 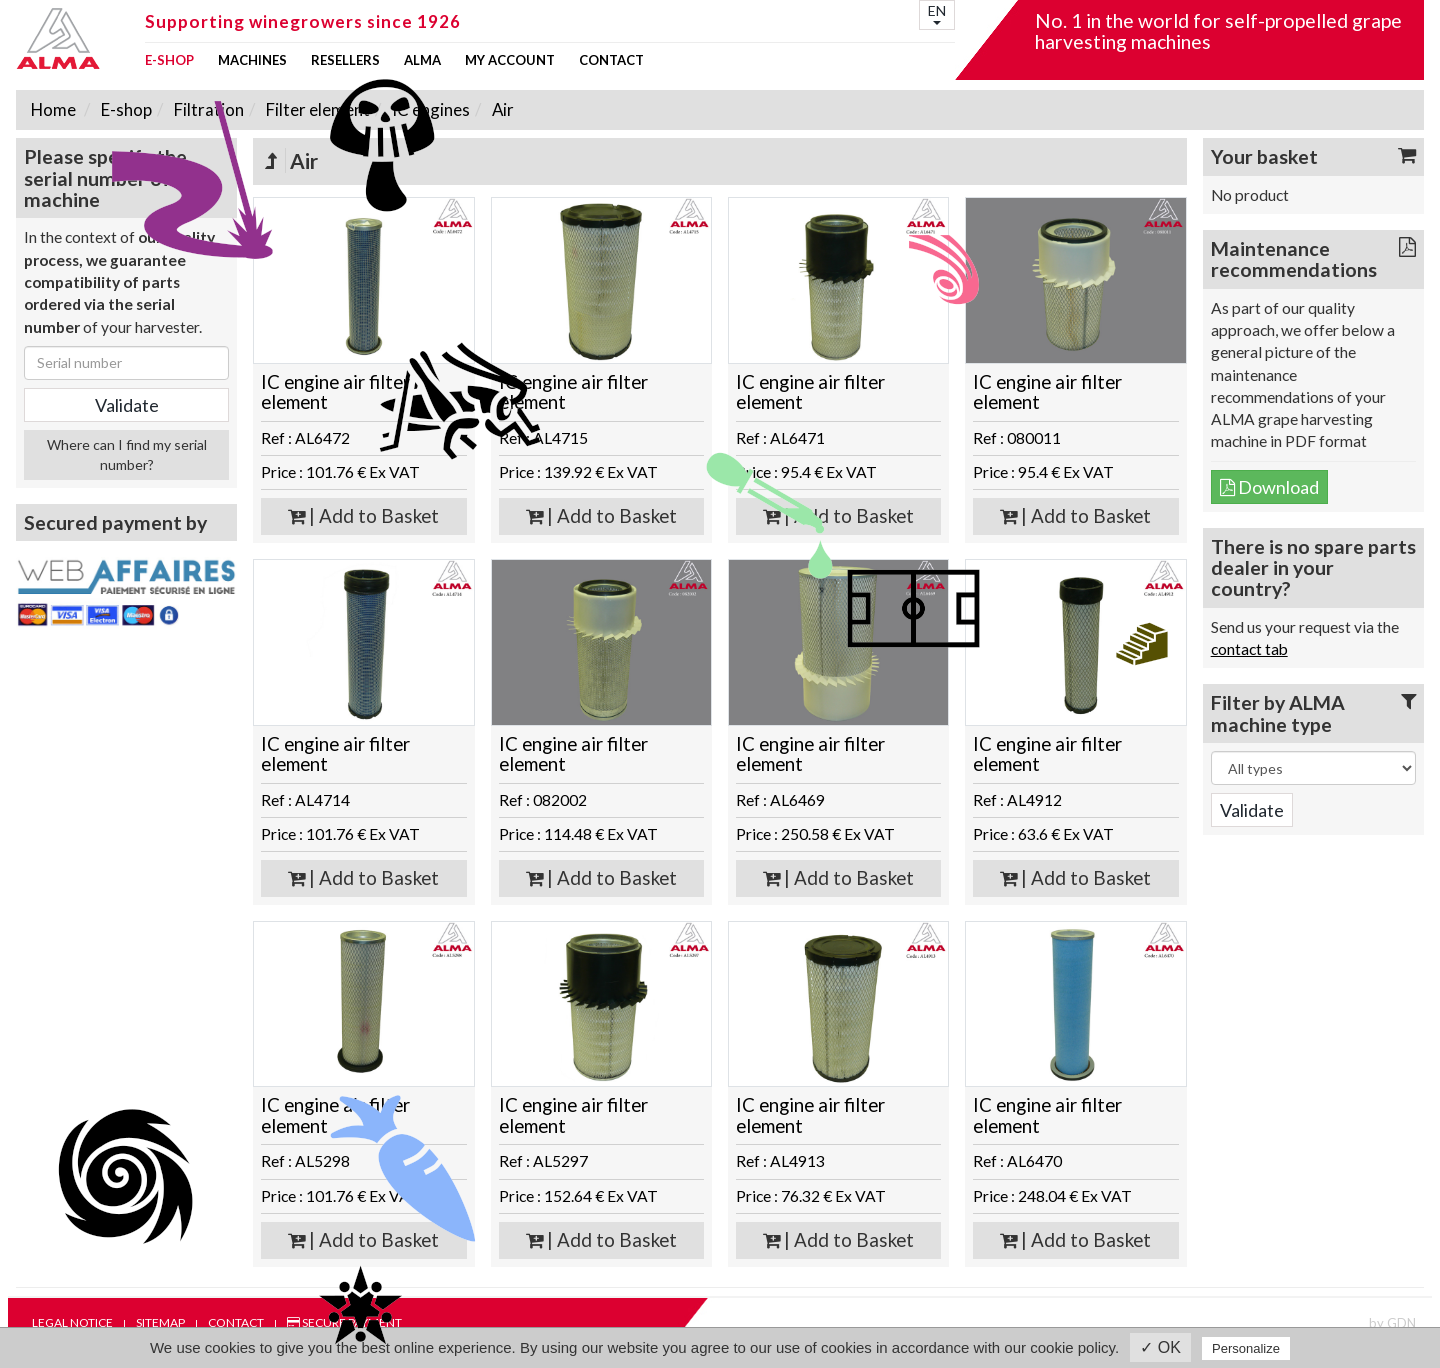 What do you see at coordinates (943, 269) in the screenshot?
I see `indicates loading or processing in progress` at bounding box center [943, 269].